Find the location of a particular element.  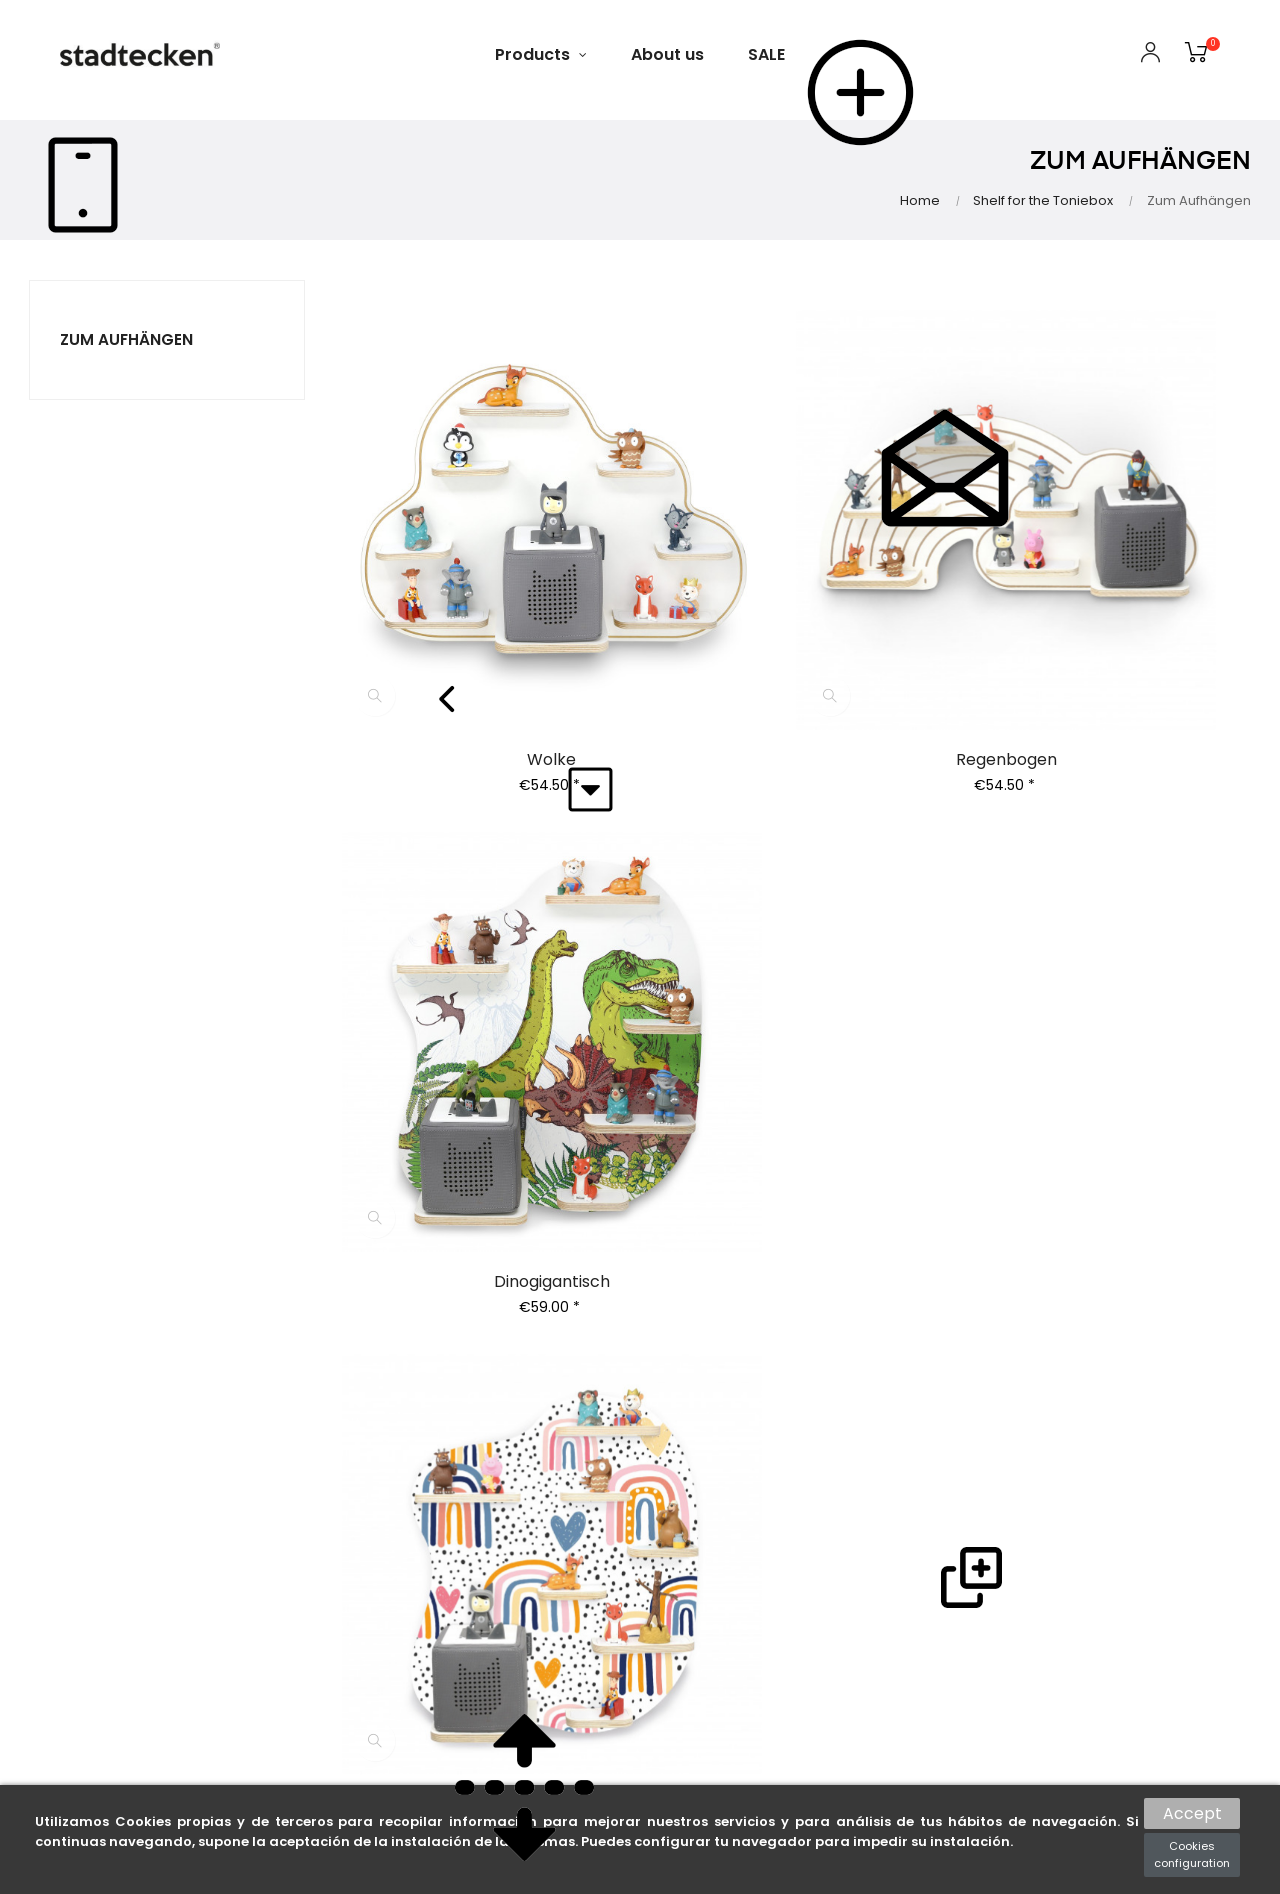

expand collapsed content is located at coordinates (524, 1787).